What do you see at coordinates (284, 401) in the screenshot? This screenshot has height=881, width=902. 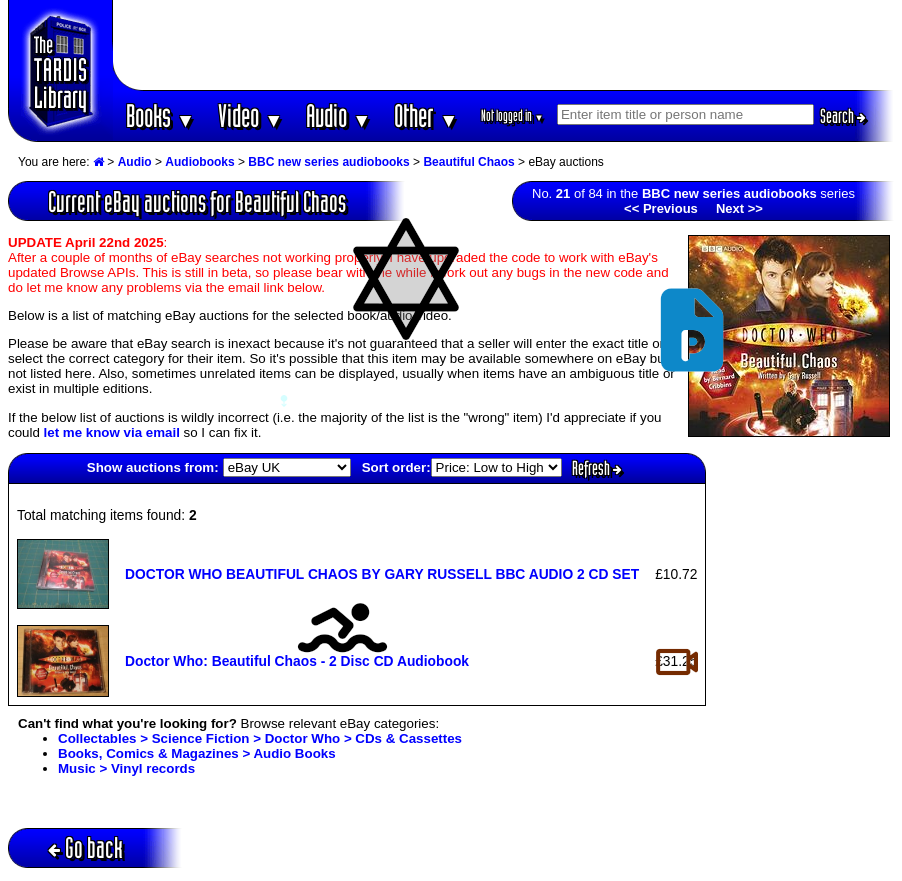 I see `swipe down to refresh or load content` at bounding box center [284, 401].